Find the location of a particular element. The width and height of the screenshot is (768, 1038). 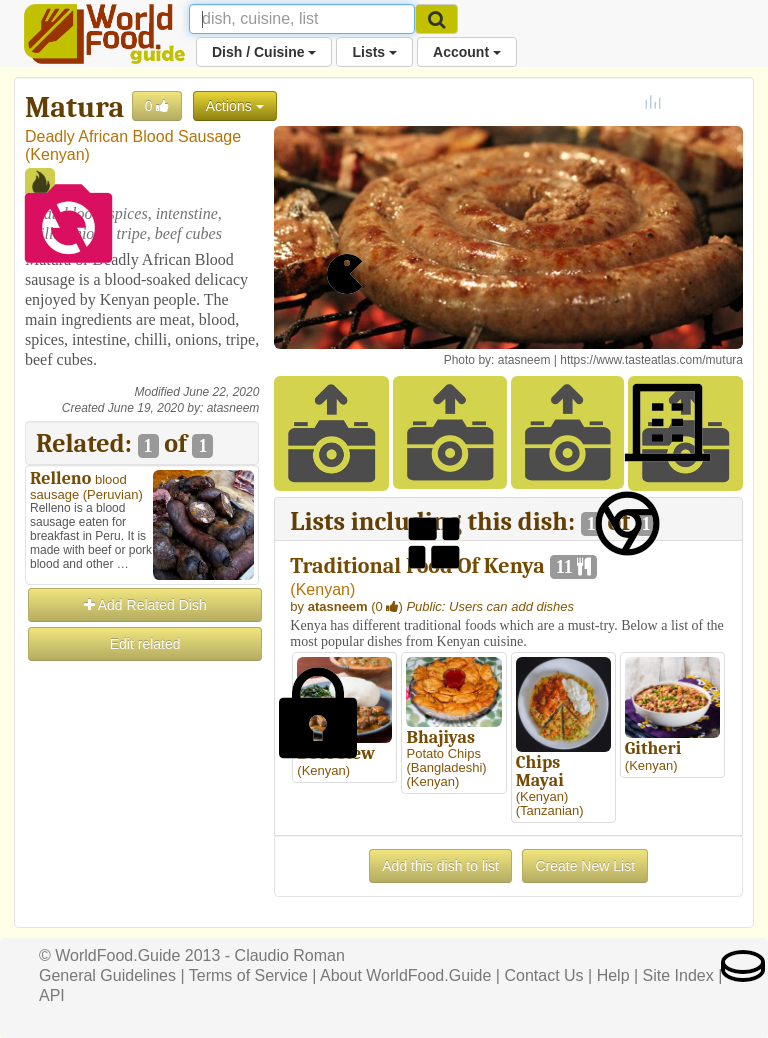

switch between front and rear camera is located at coordinates (68, 223).